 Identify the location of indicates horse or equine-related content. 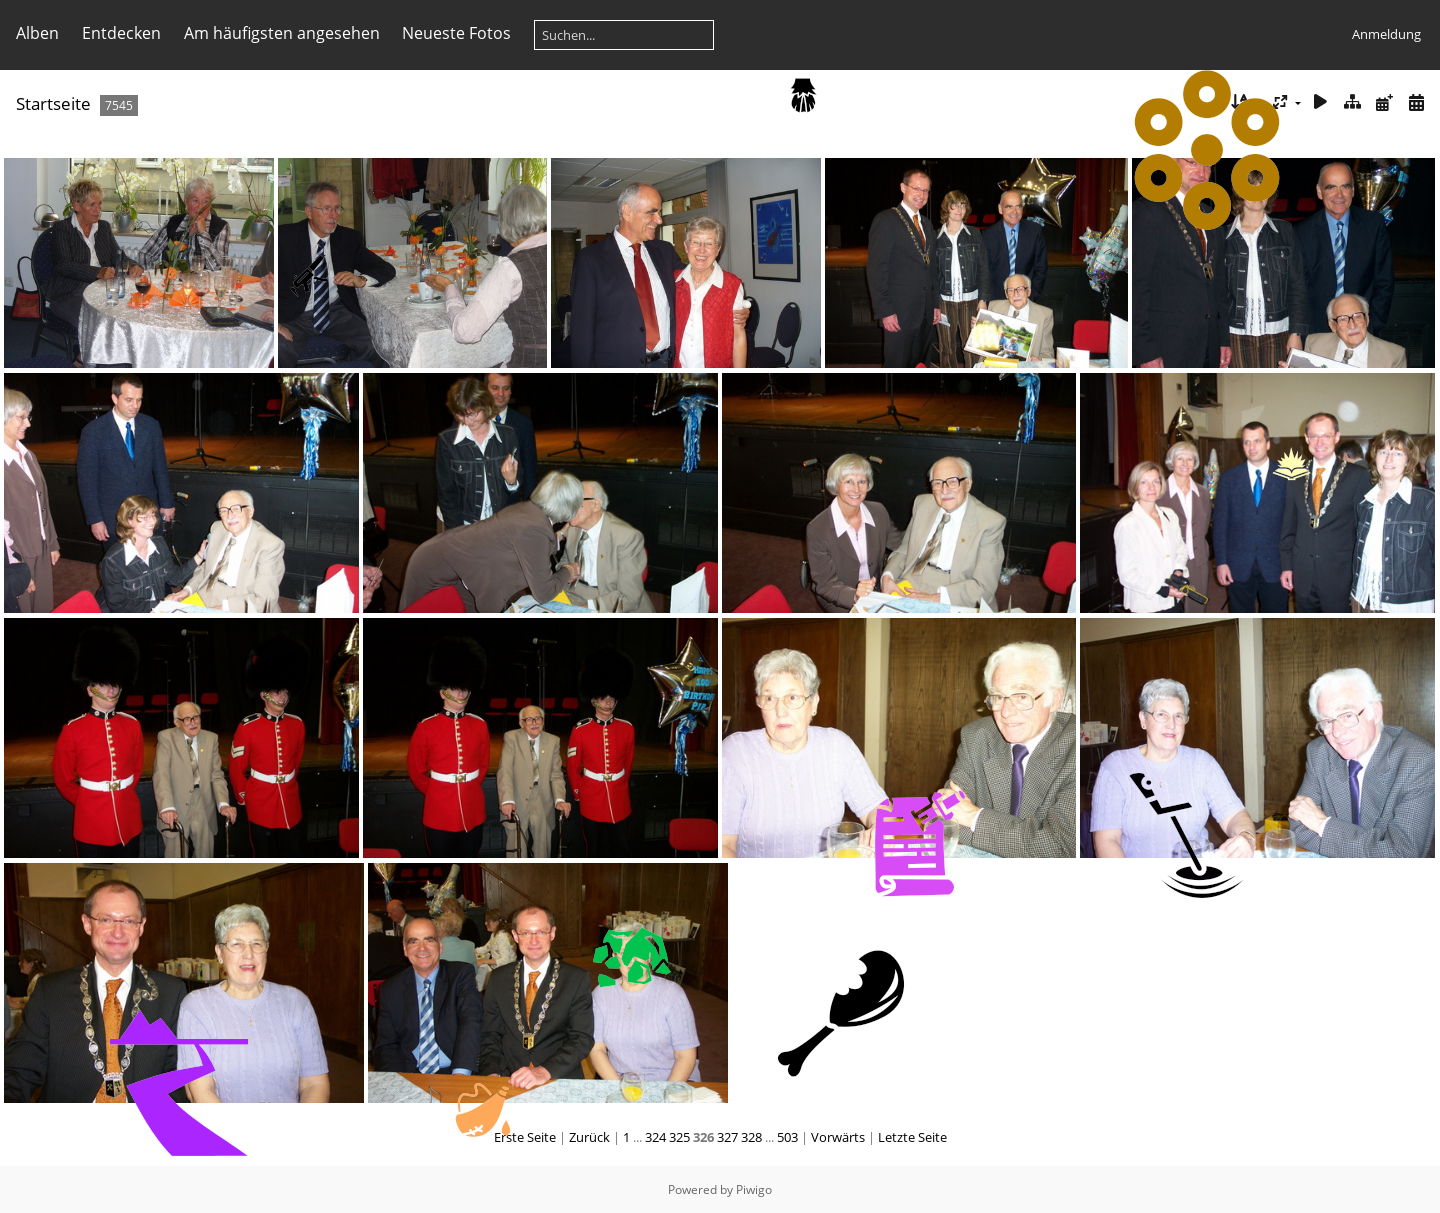
(803, 95).